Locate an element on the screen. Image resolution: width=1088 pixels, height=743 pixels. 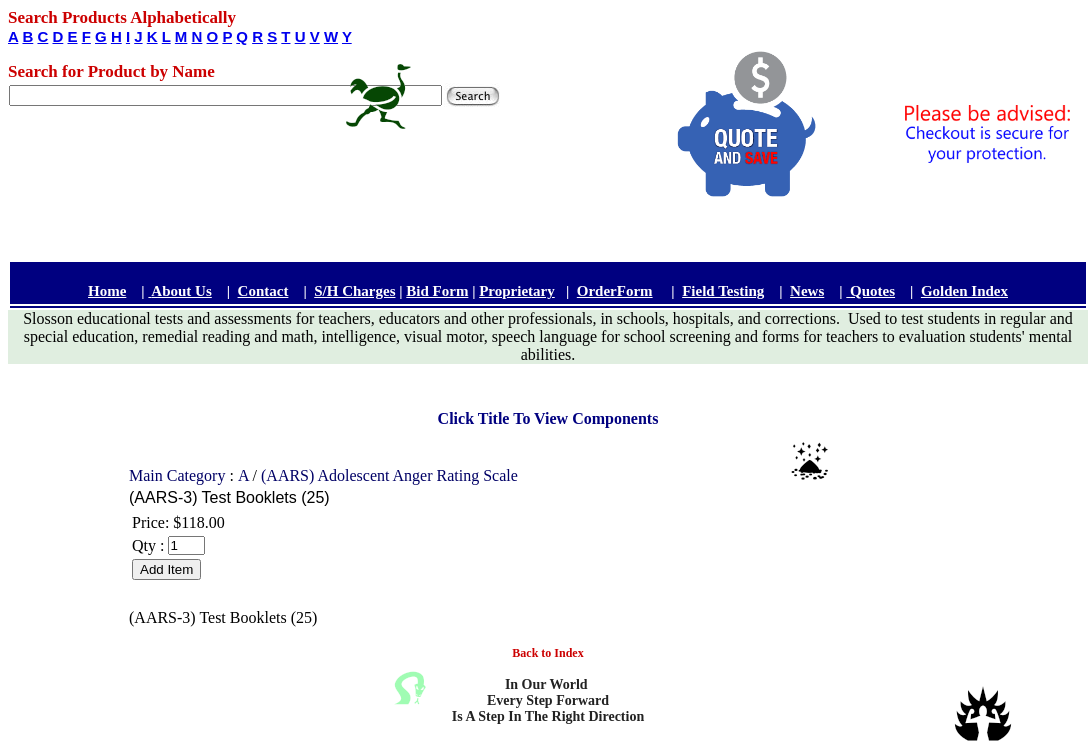
a pile of spices or seasoning ingredients is located at coordinates (810, 461).